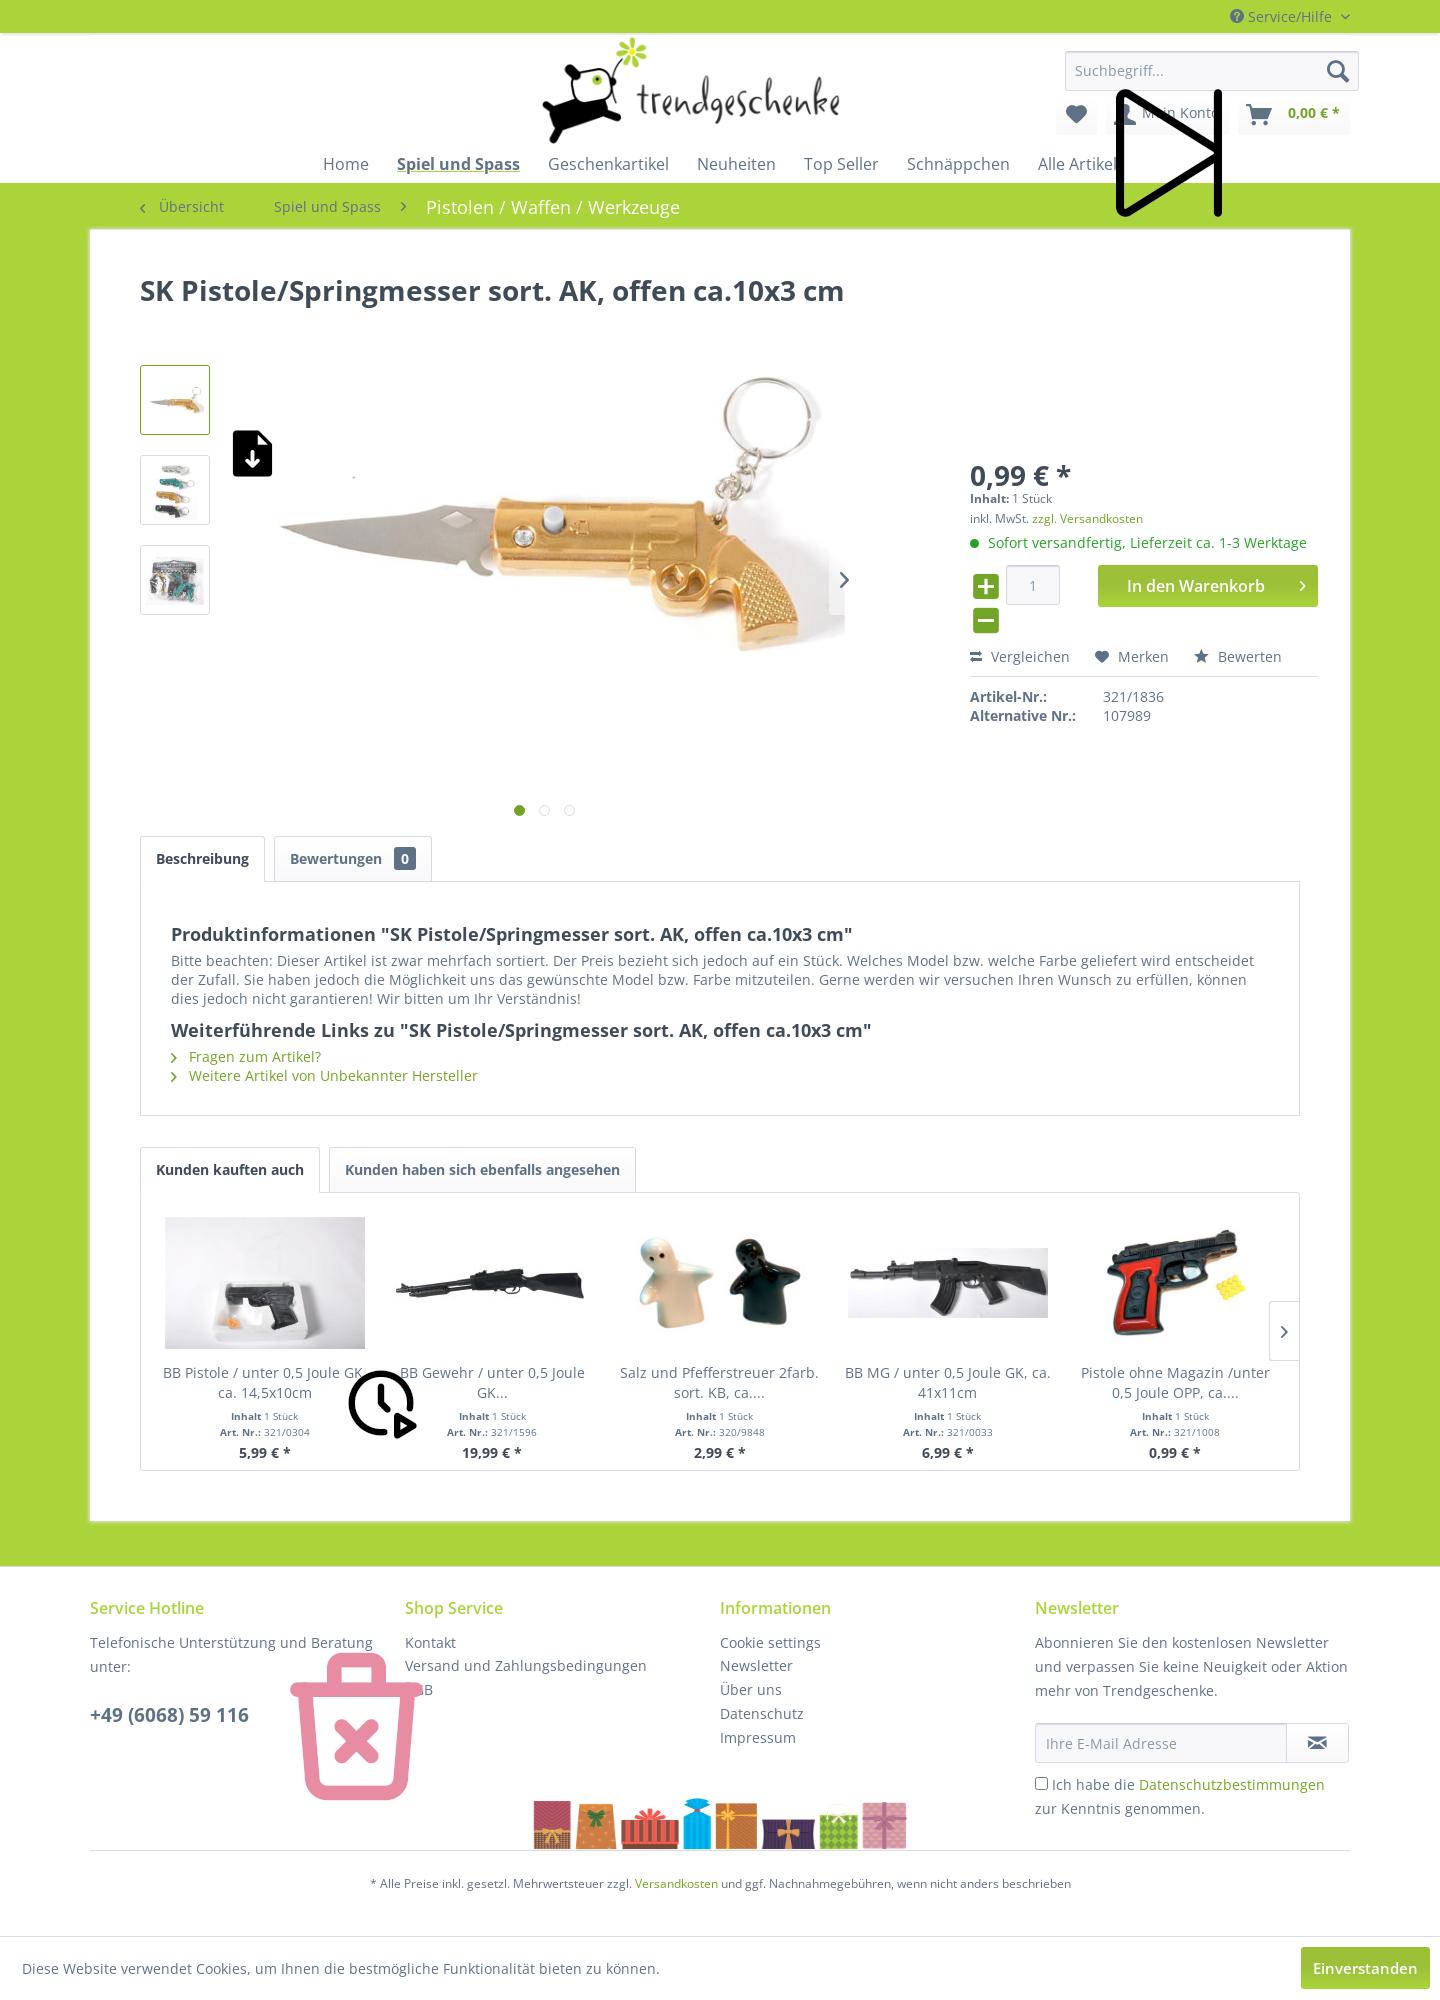 The height and width of the screenshot is (2000, 1440). What do you see at coordinates (252, 453) in the screenshot?
I see `download a file` at bounding box center [252, 453].